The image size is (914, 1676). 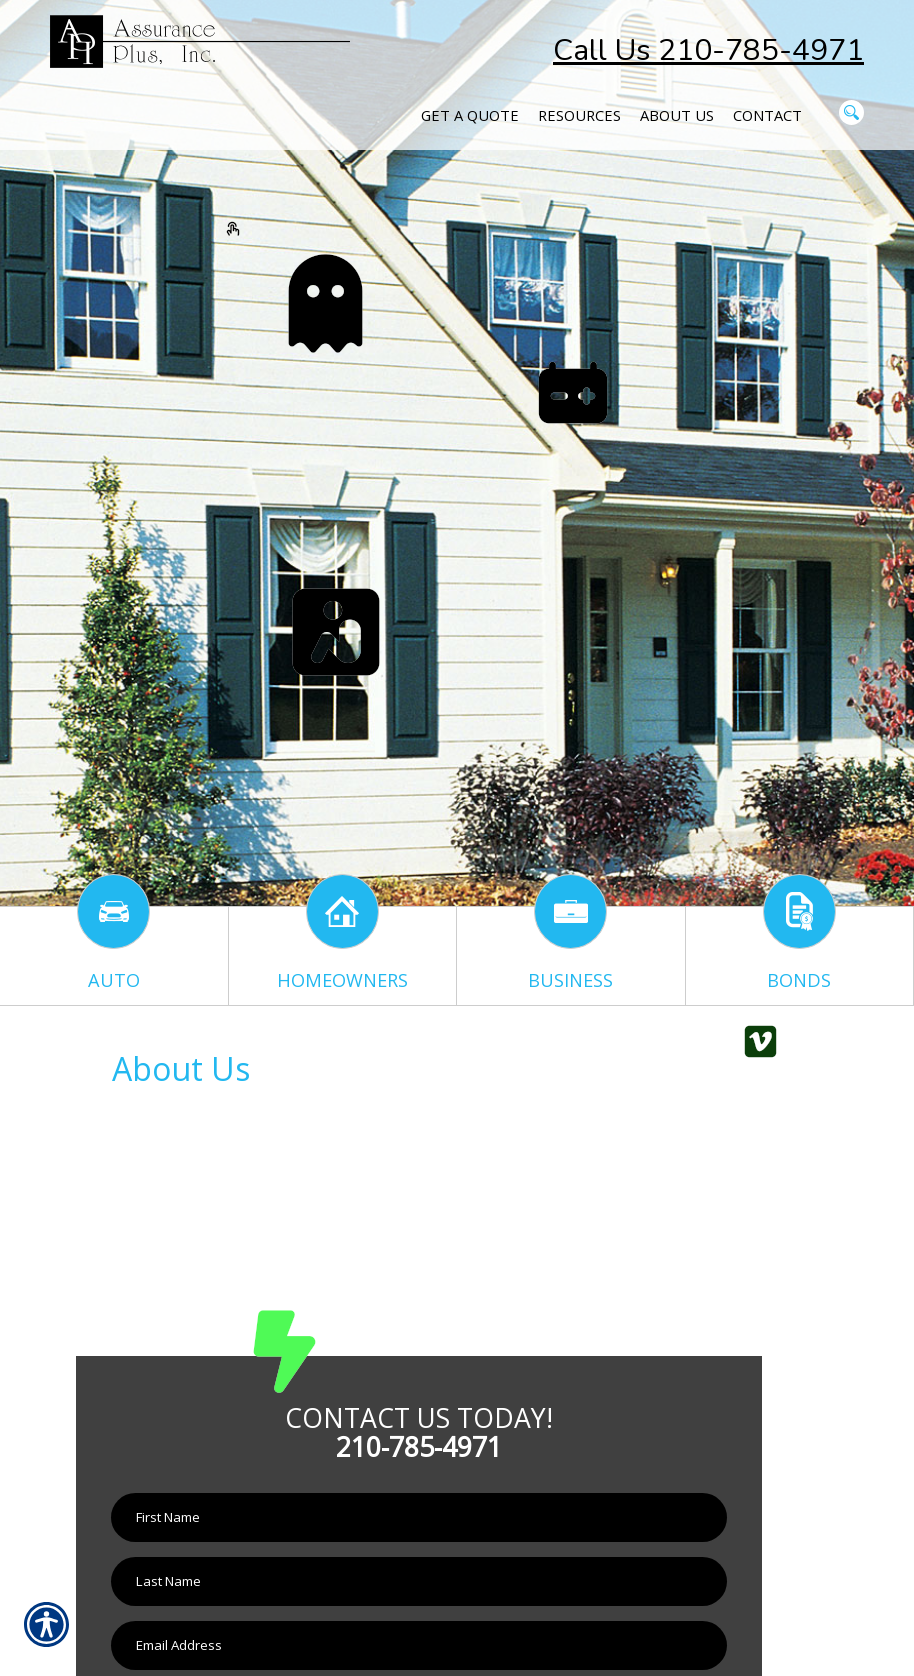 What do you see at coordinates (325, 303) in the screenshot?
I see `toggle ghost mode or invisible status` at bounding box center [325, 303].